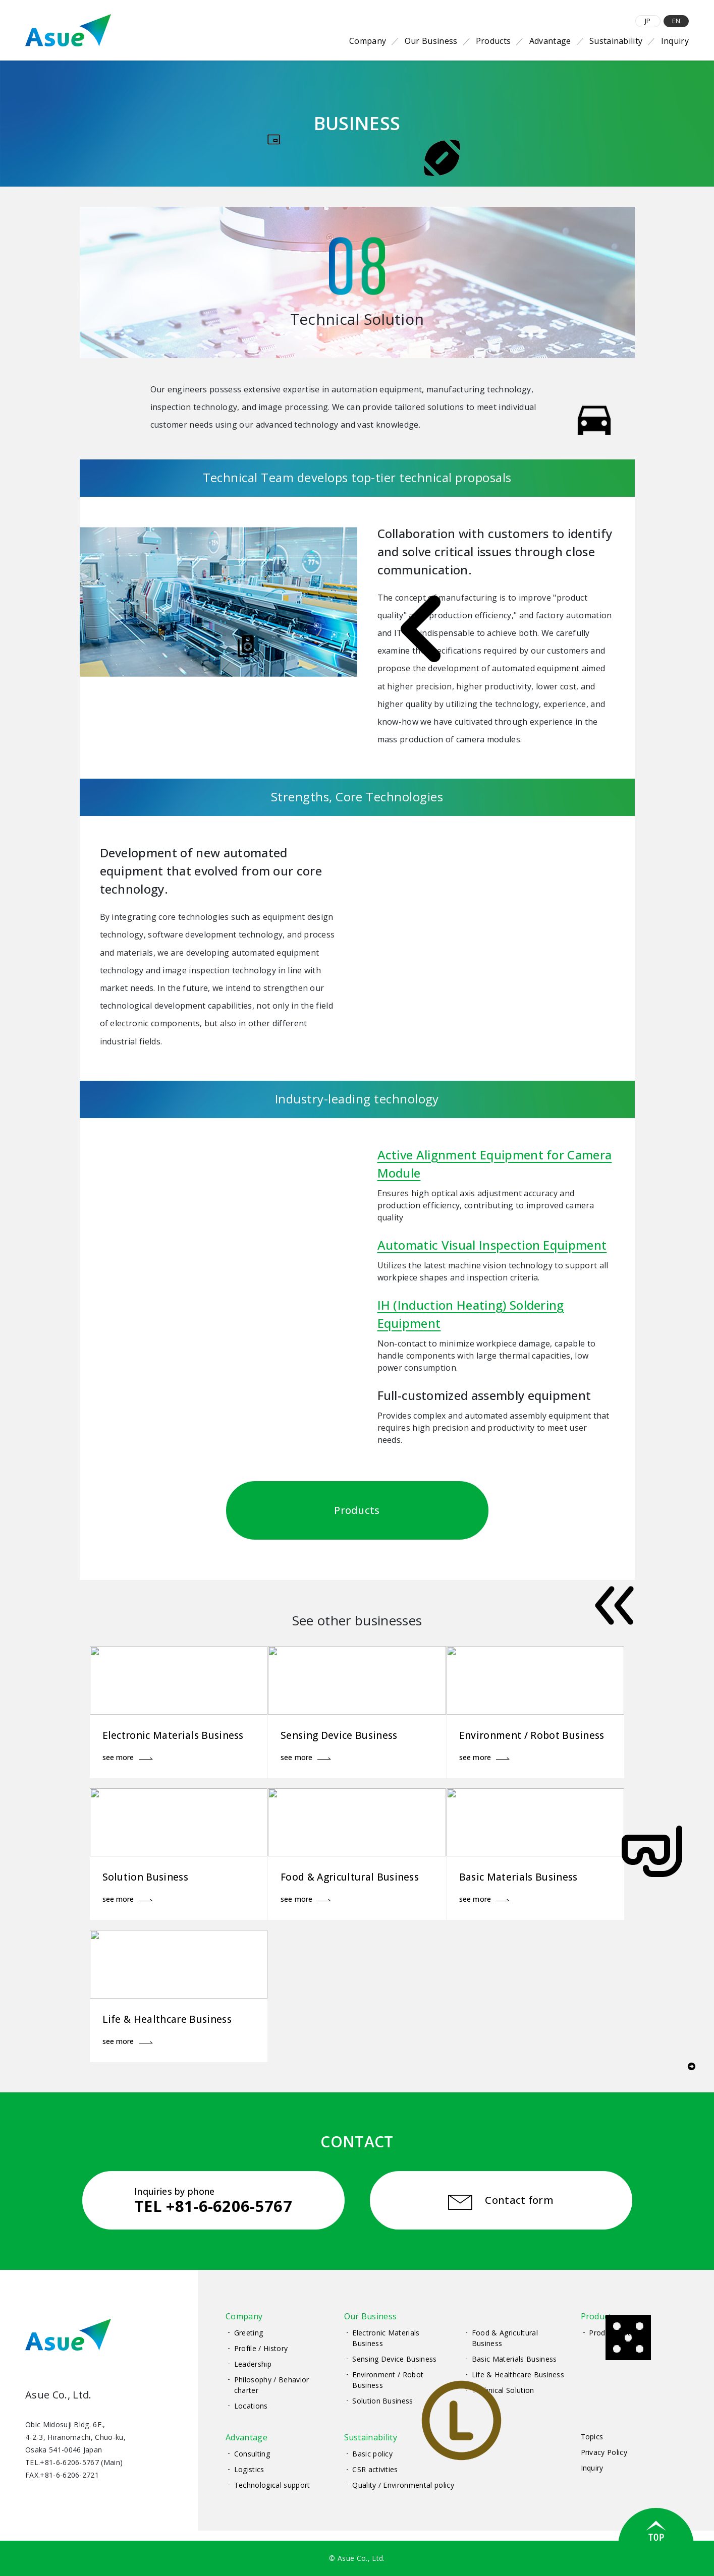  What do you see at coordinates (420, 628) in the screenshot?
I see `go back to the previous screen` at bounding box center [420, 628].